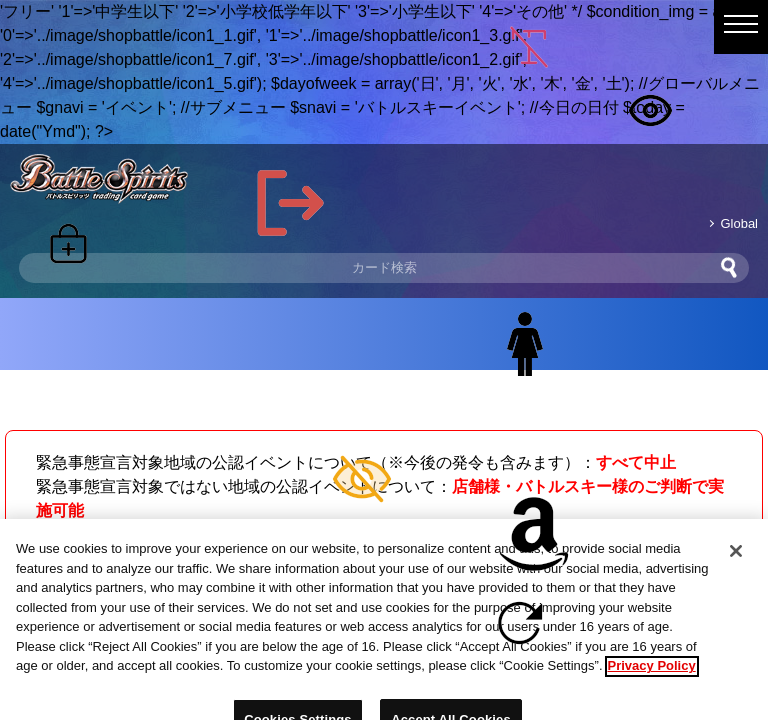 This screenshot has width=768, height=720. I want to click on view or preview content, so click(650, 110).